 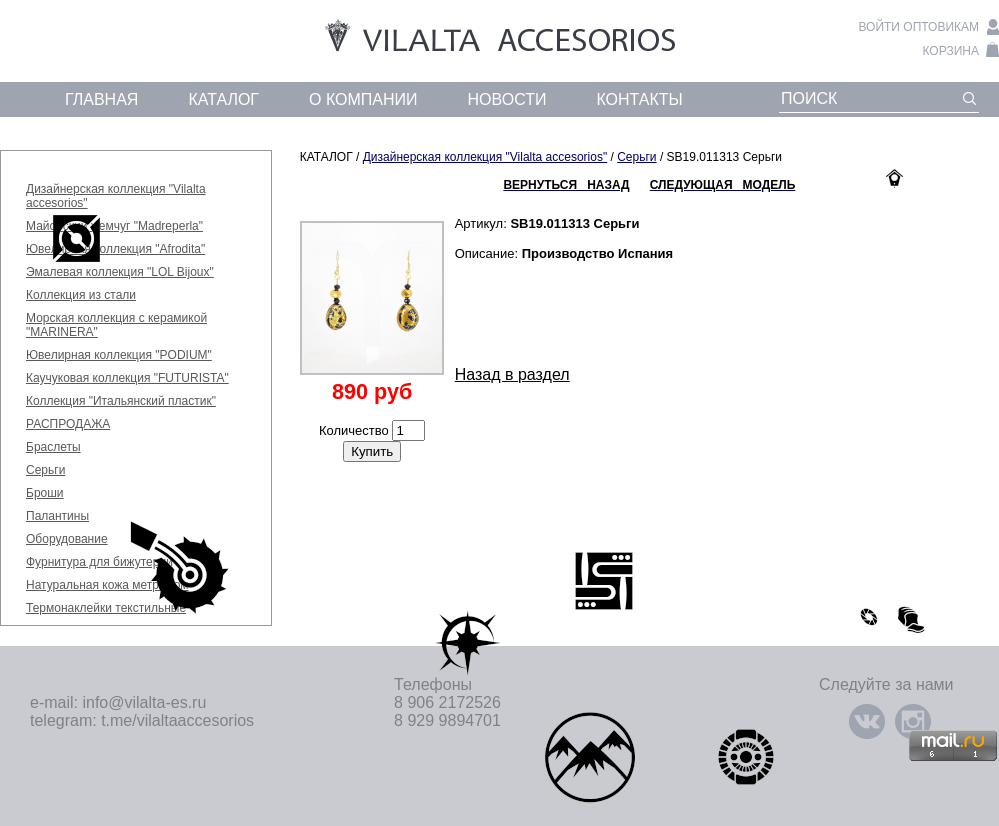 What do you see at coordinates (590, 757) in the screenshot?
I see `view mountain or hiking trails` at bounding box center [590, 757].